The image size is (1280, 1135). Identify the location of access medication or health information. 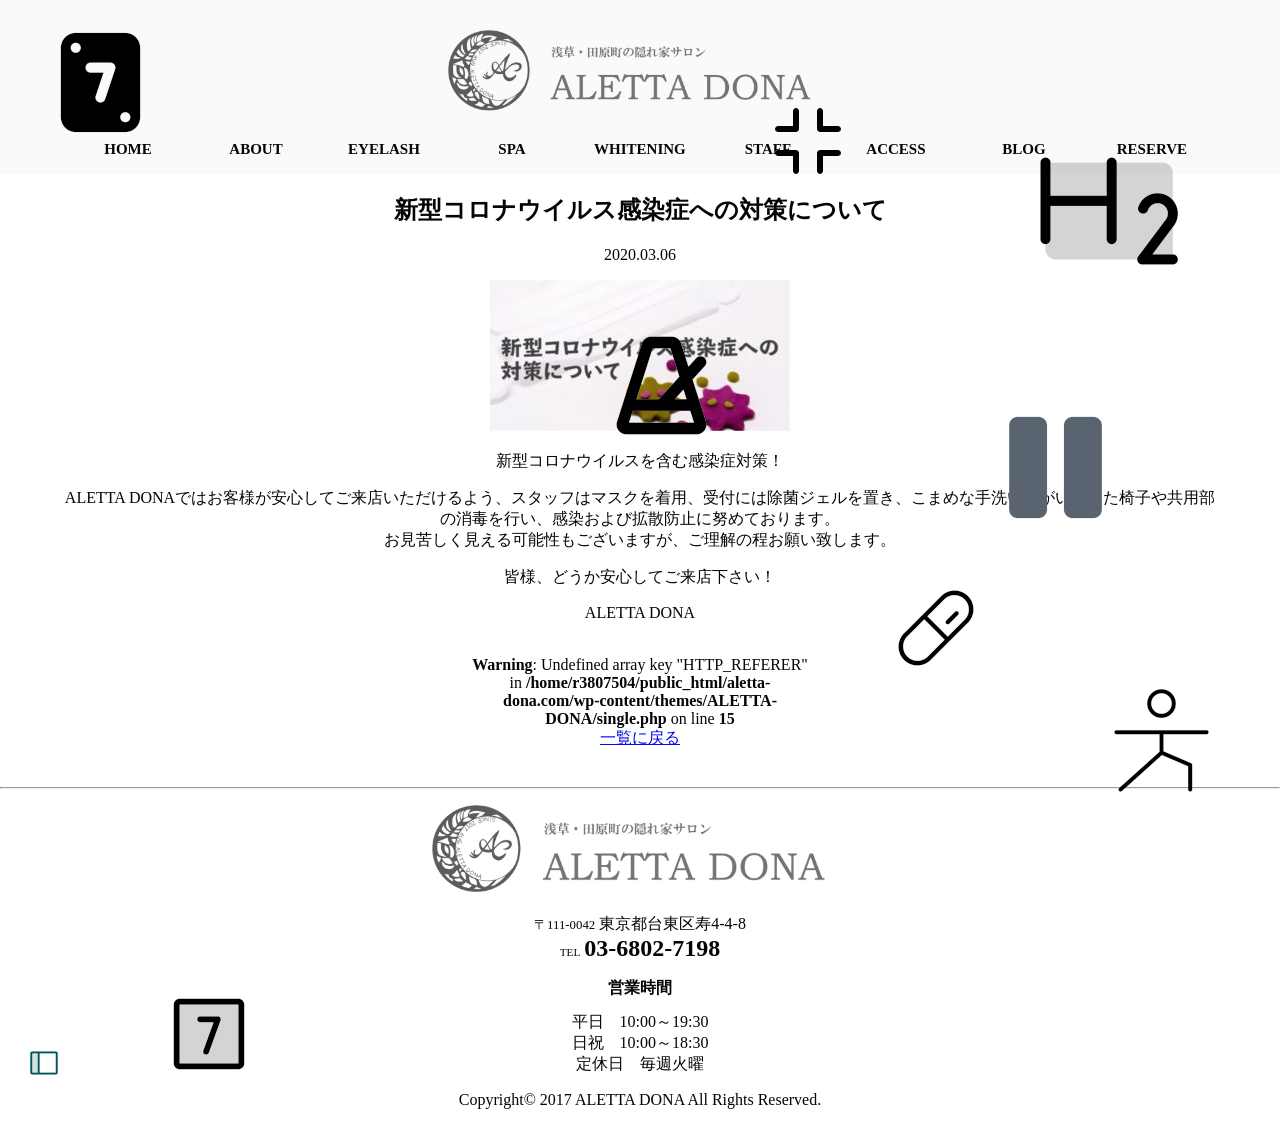
(936, 628).